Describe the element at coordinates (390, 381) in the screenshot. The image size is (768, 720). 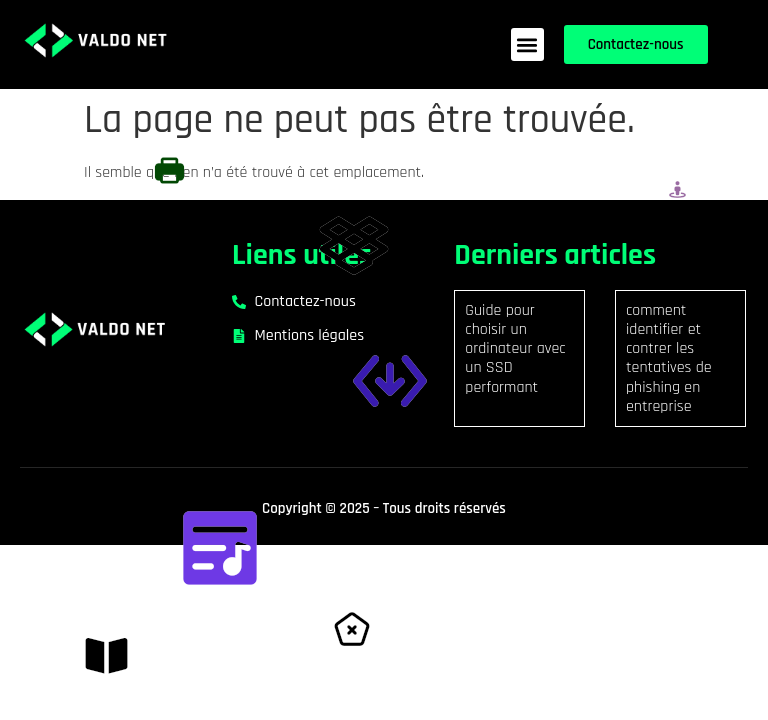
I see `download source code or code files` at that location.